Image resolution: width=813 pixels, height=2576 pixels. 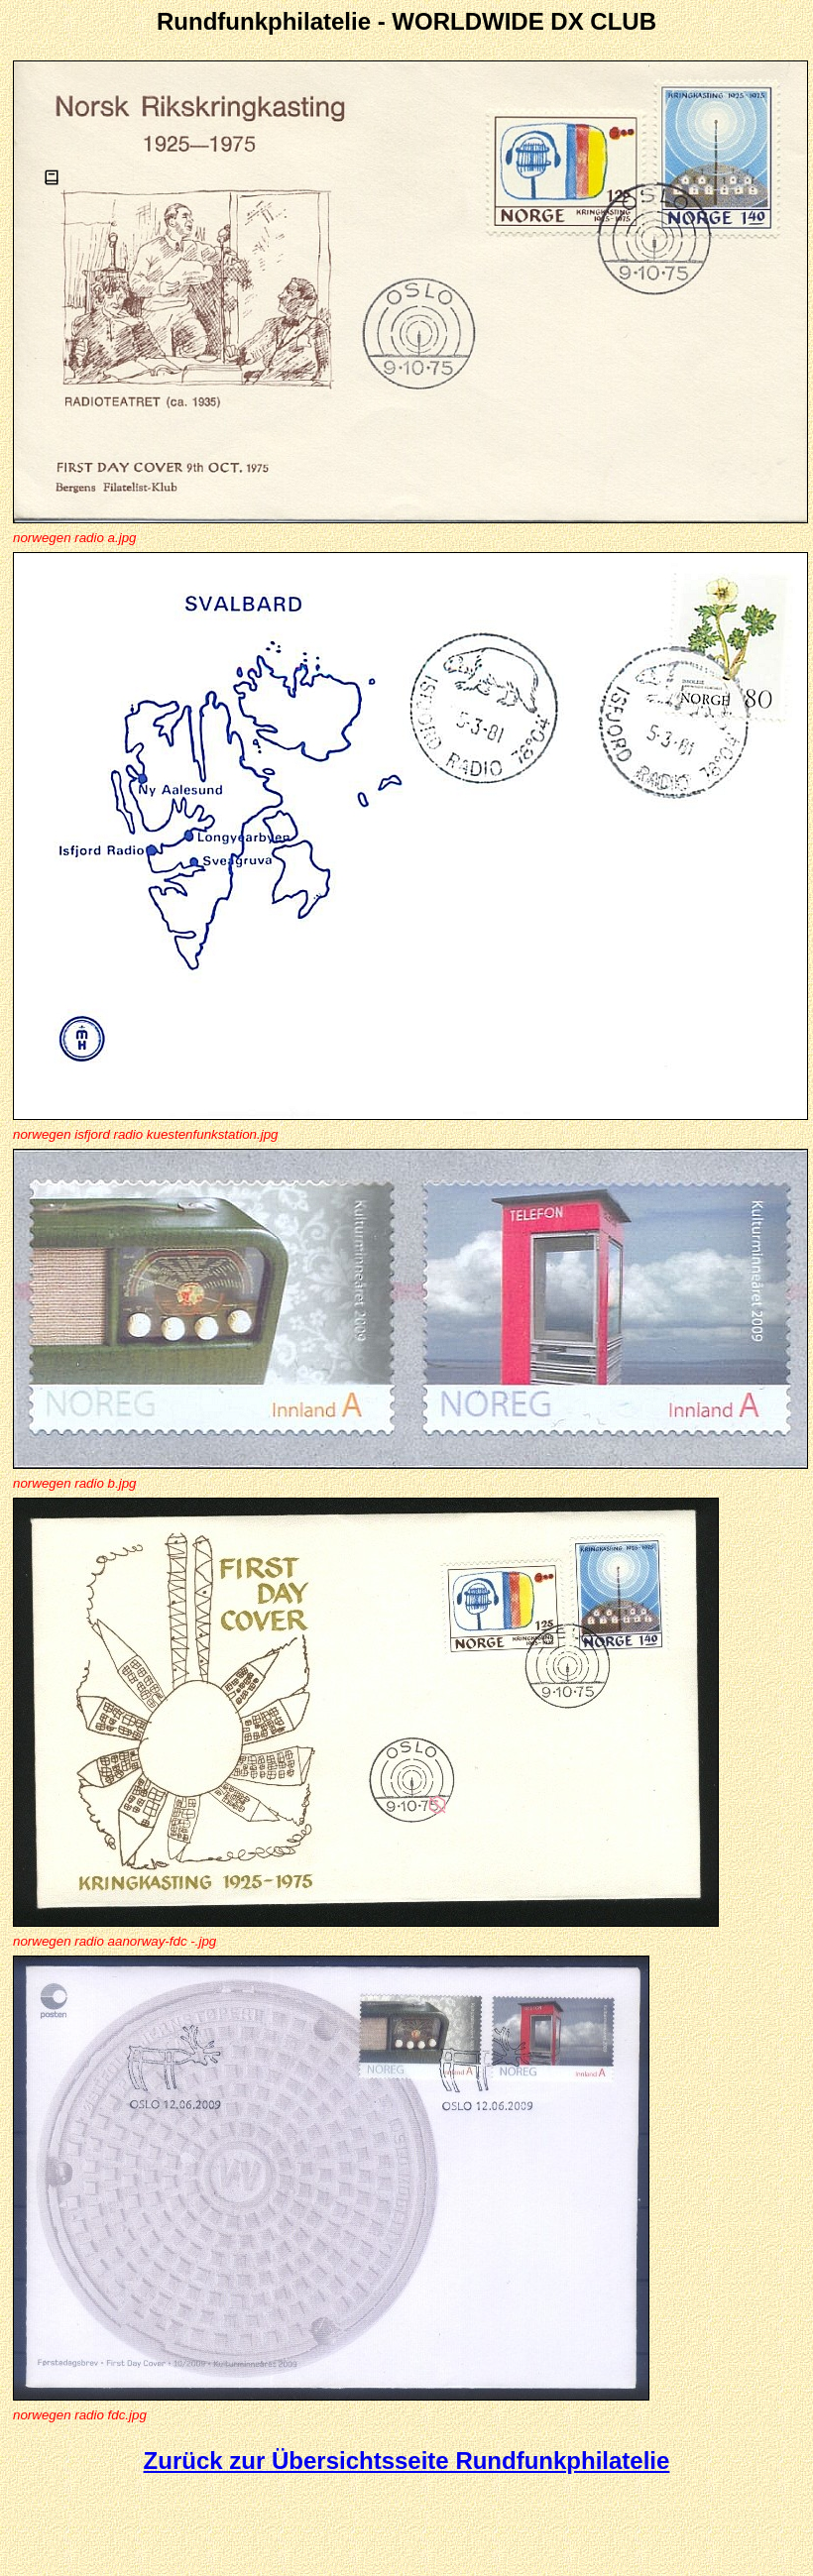 What do you see at coordinates (437, 1805) in the screenshot?
I see `dismiss or disable alert notifications` at bounding box center [437, 1805].